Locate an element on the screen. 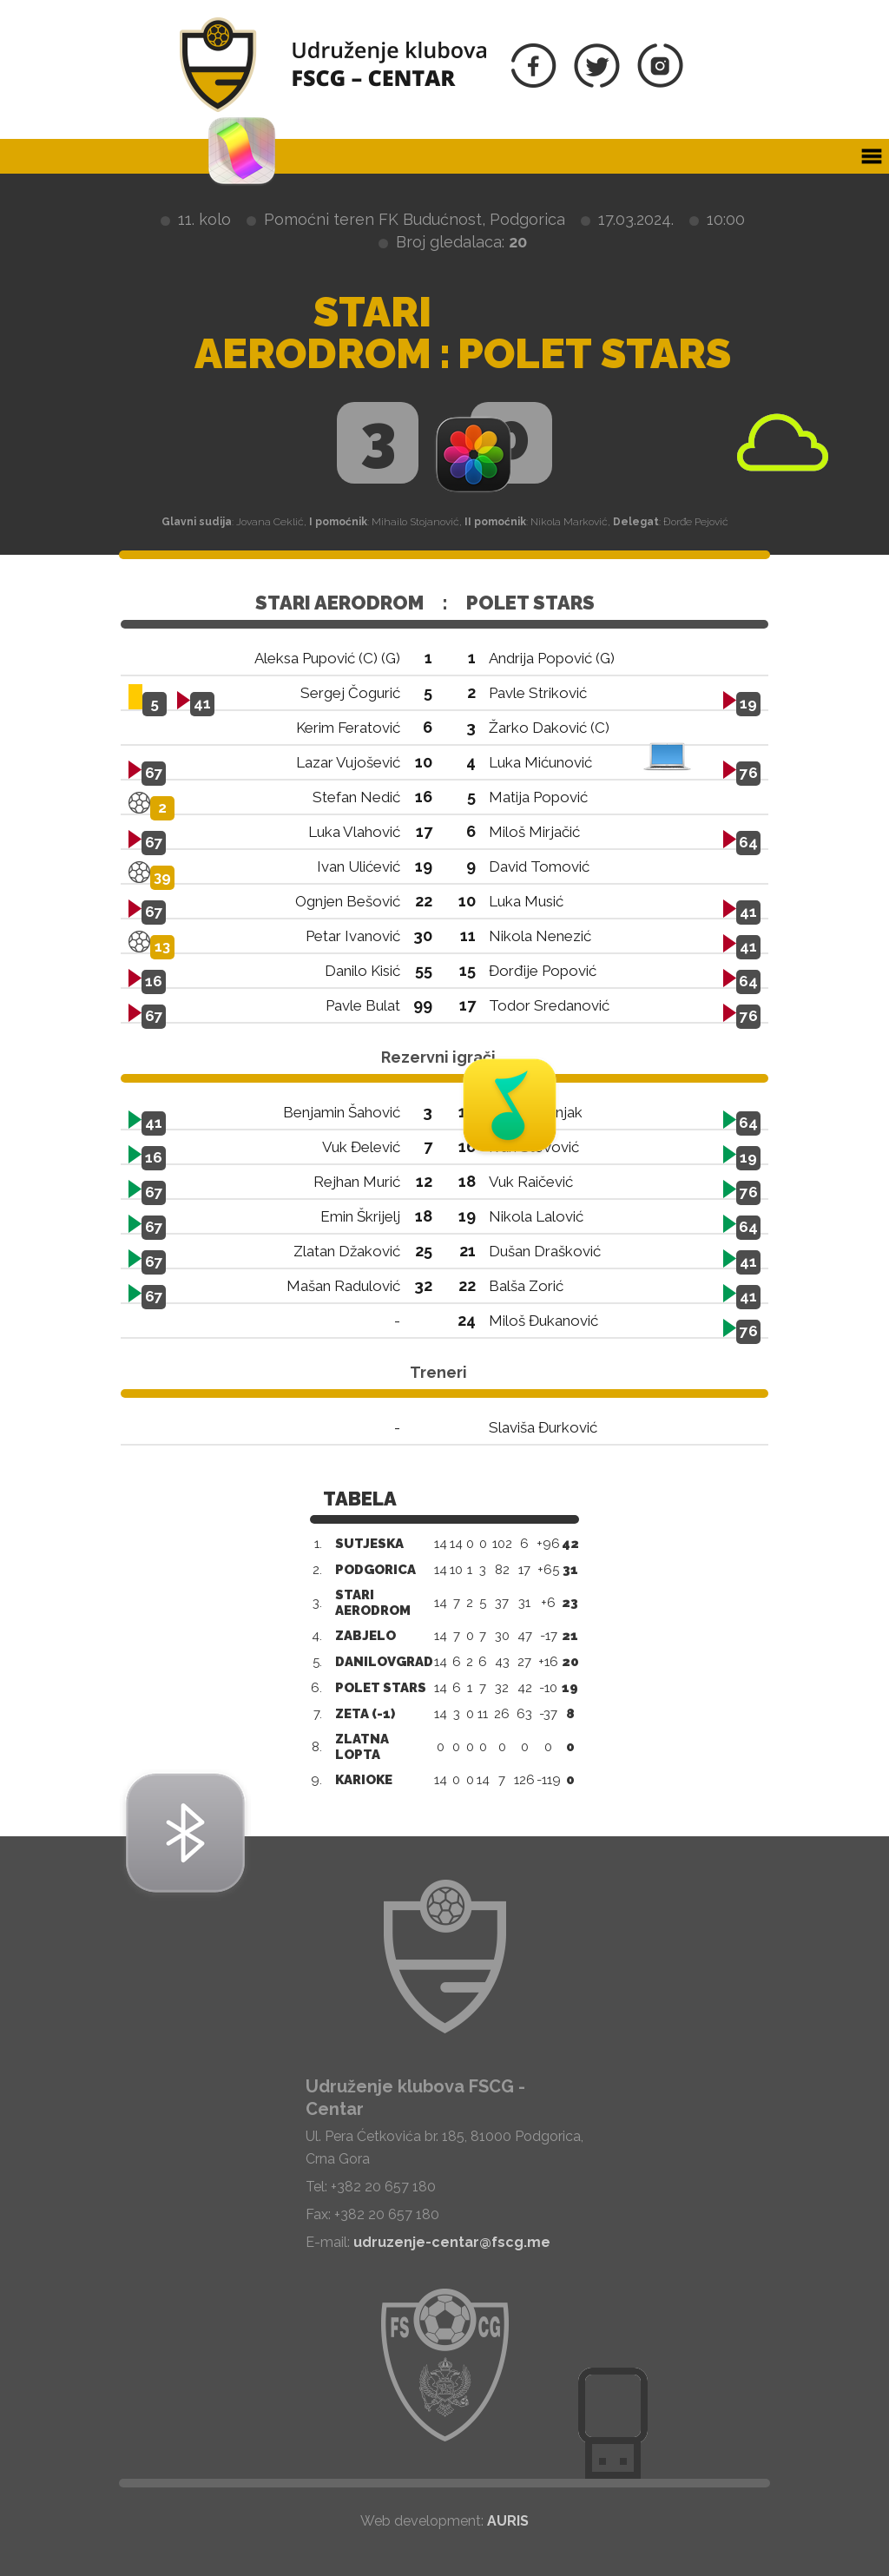 The height and width of the screenshot is (2576, 889). eject or safely remove USB drive is located at coordinates (613, 2423).